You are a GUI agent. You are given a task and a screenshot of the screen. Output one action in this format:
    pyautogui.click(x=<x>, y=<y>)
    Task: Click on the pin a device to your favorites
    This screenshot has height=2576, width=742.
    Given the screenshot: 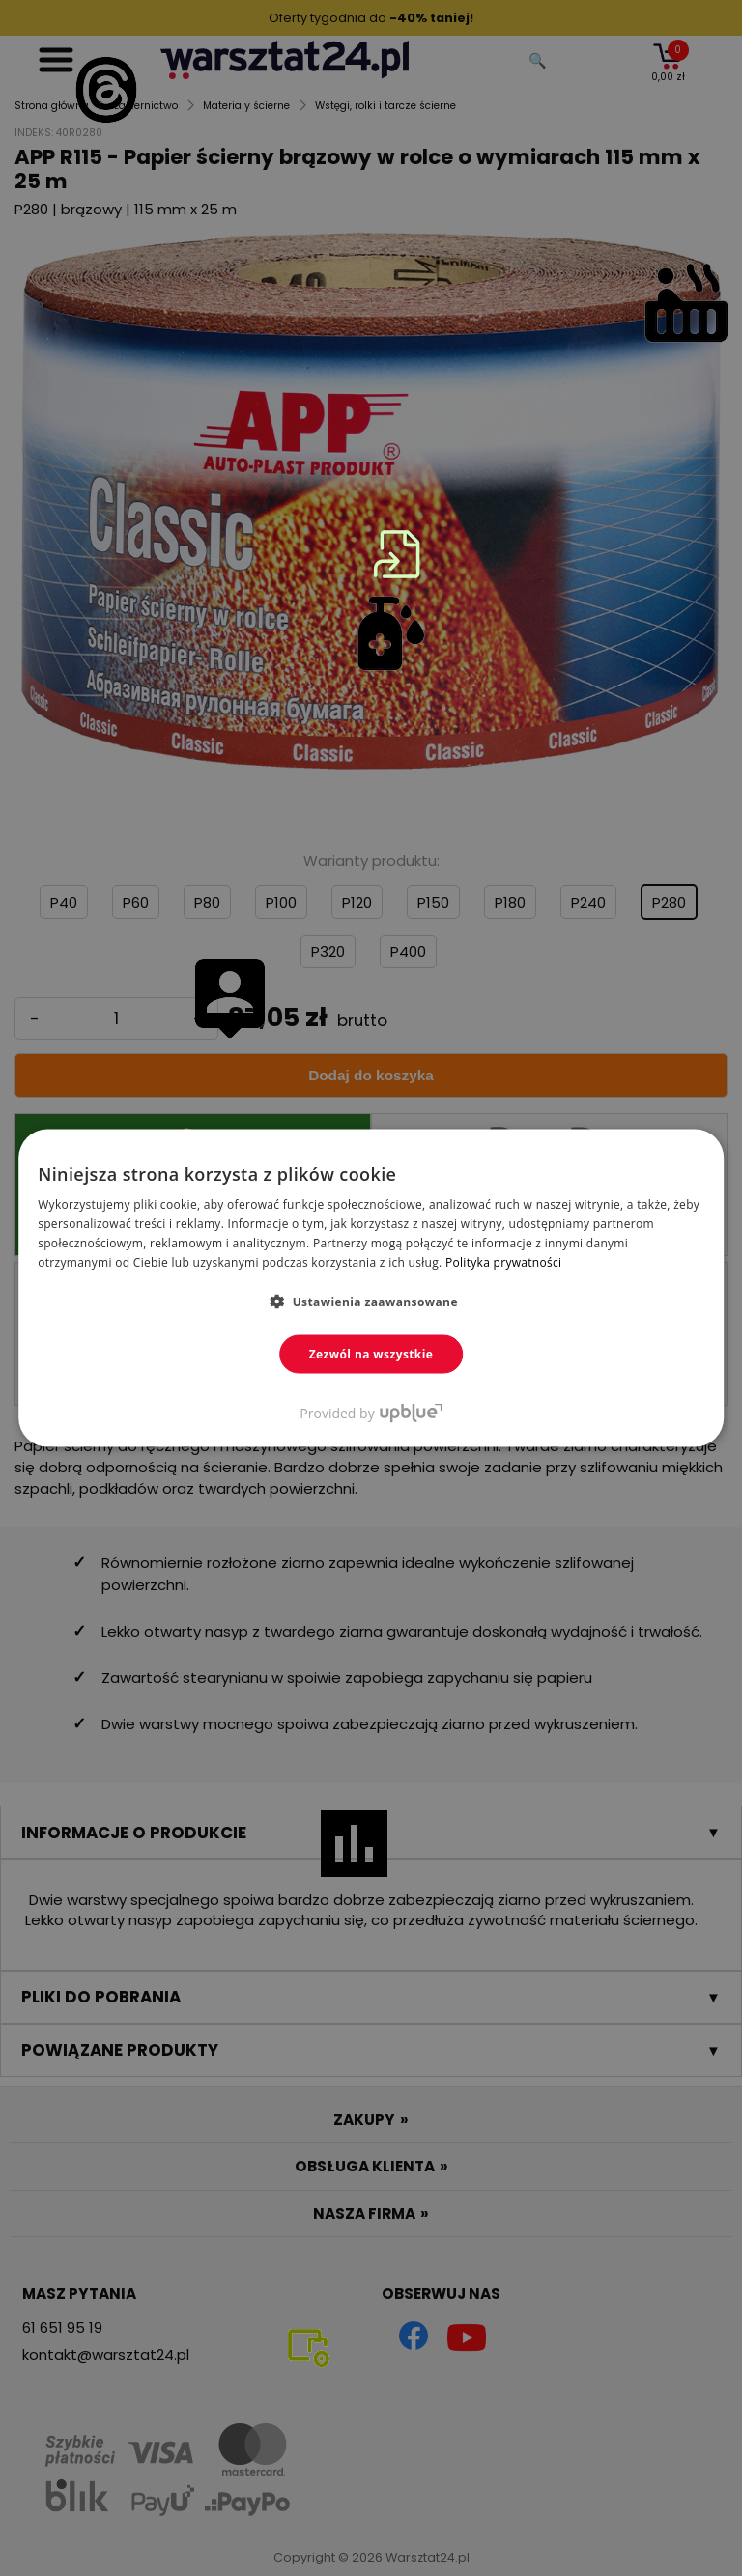 What is the action you would take?
    pyautogui.click(x=307, y=2346)
    